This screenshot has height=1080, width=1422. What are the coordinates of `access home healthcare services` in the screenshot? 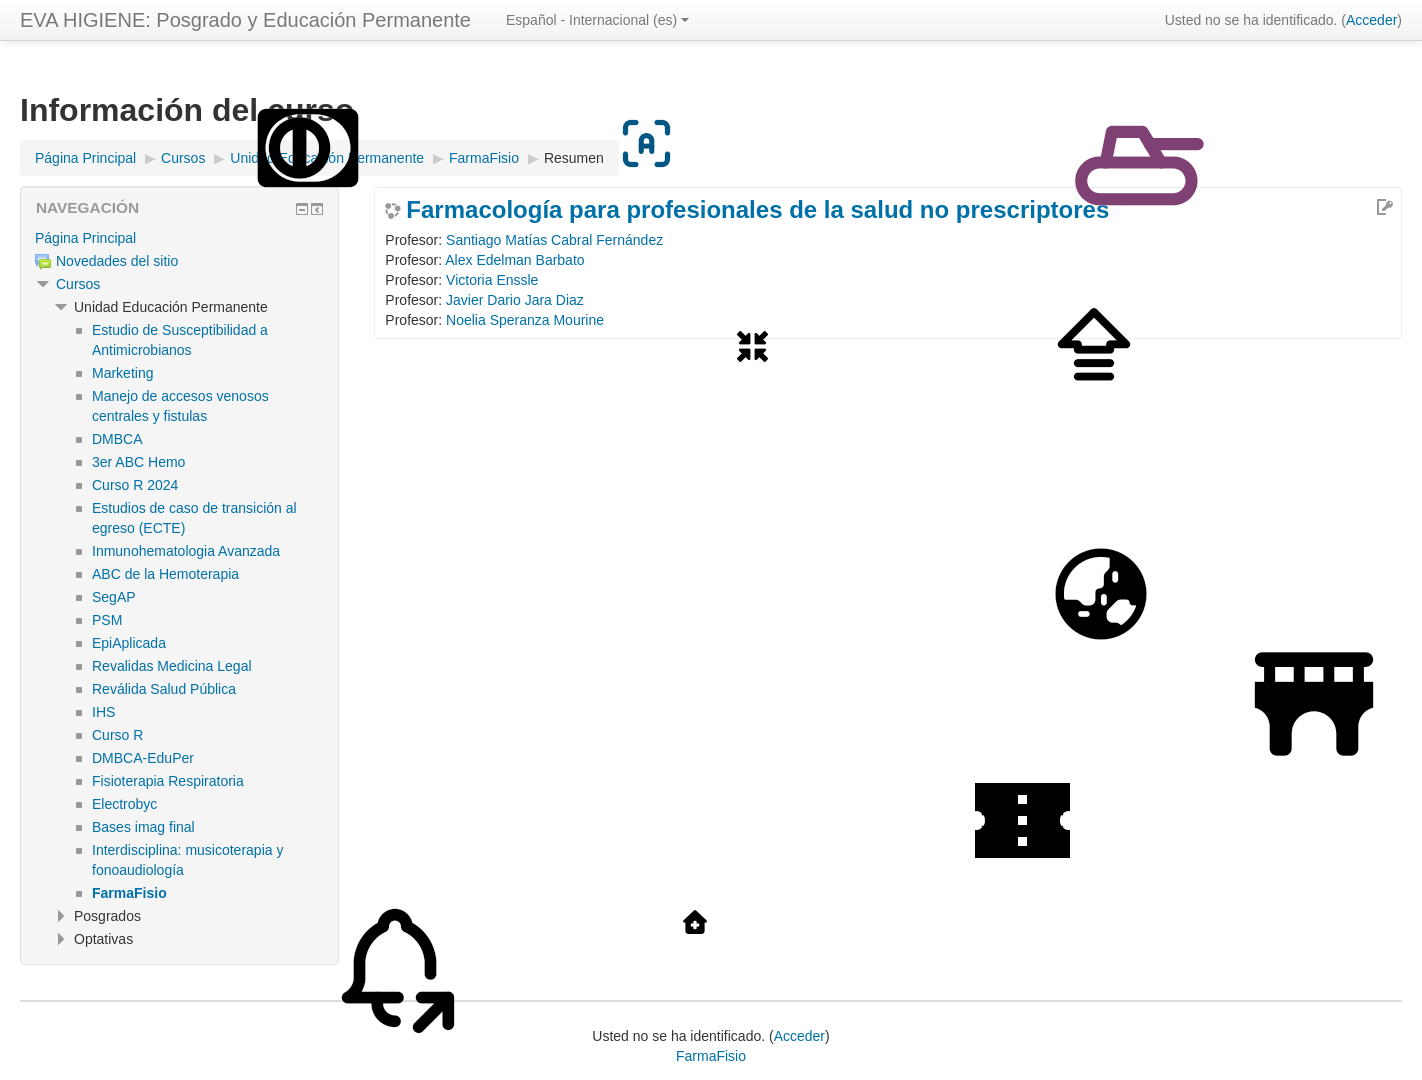 It's located at (695, 922).